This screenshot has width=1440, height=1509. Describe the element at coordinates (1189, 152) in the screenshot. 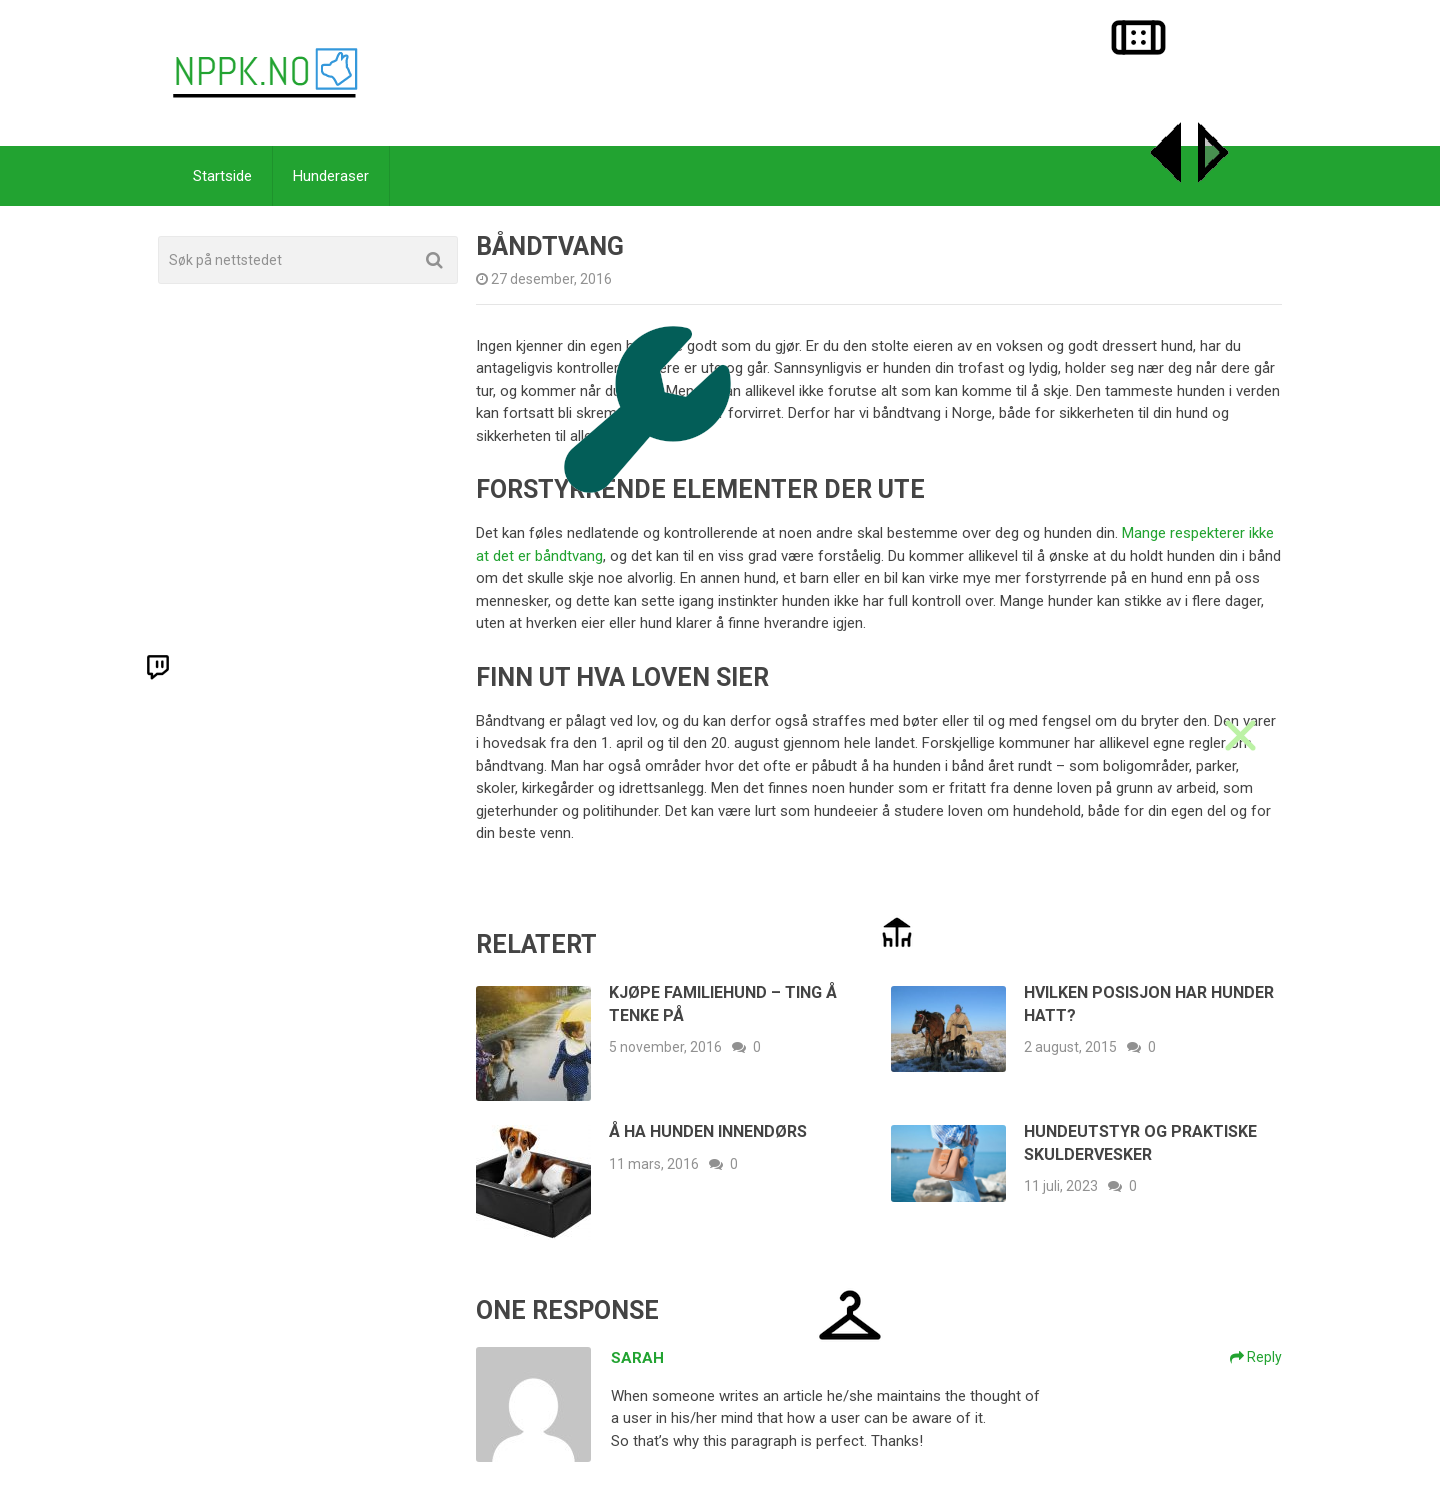

I see `switch to the right panel or view` at that location.